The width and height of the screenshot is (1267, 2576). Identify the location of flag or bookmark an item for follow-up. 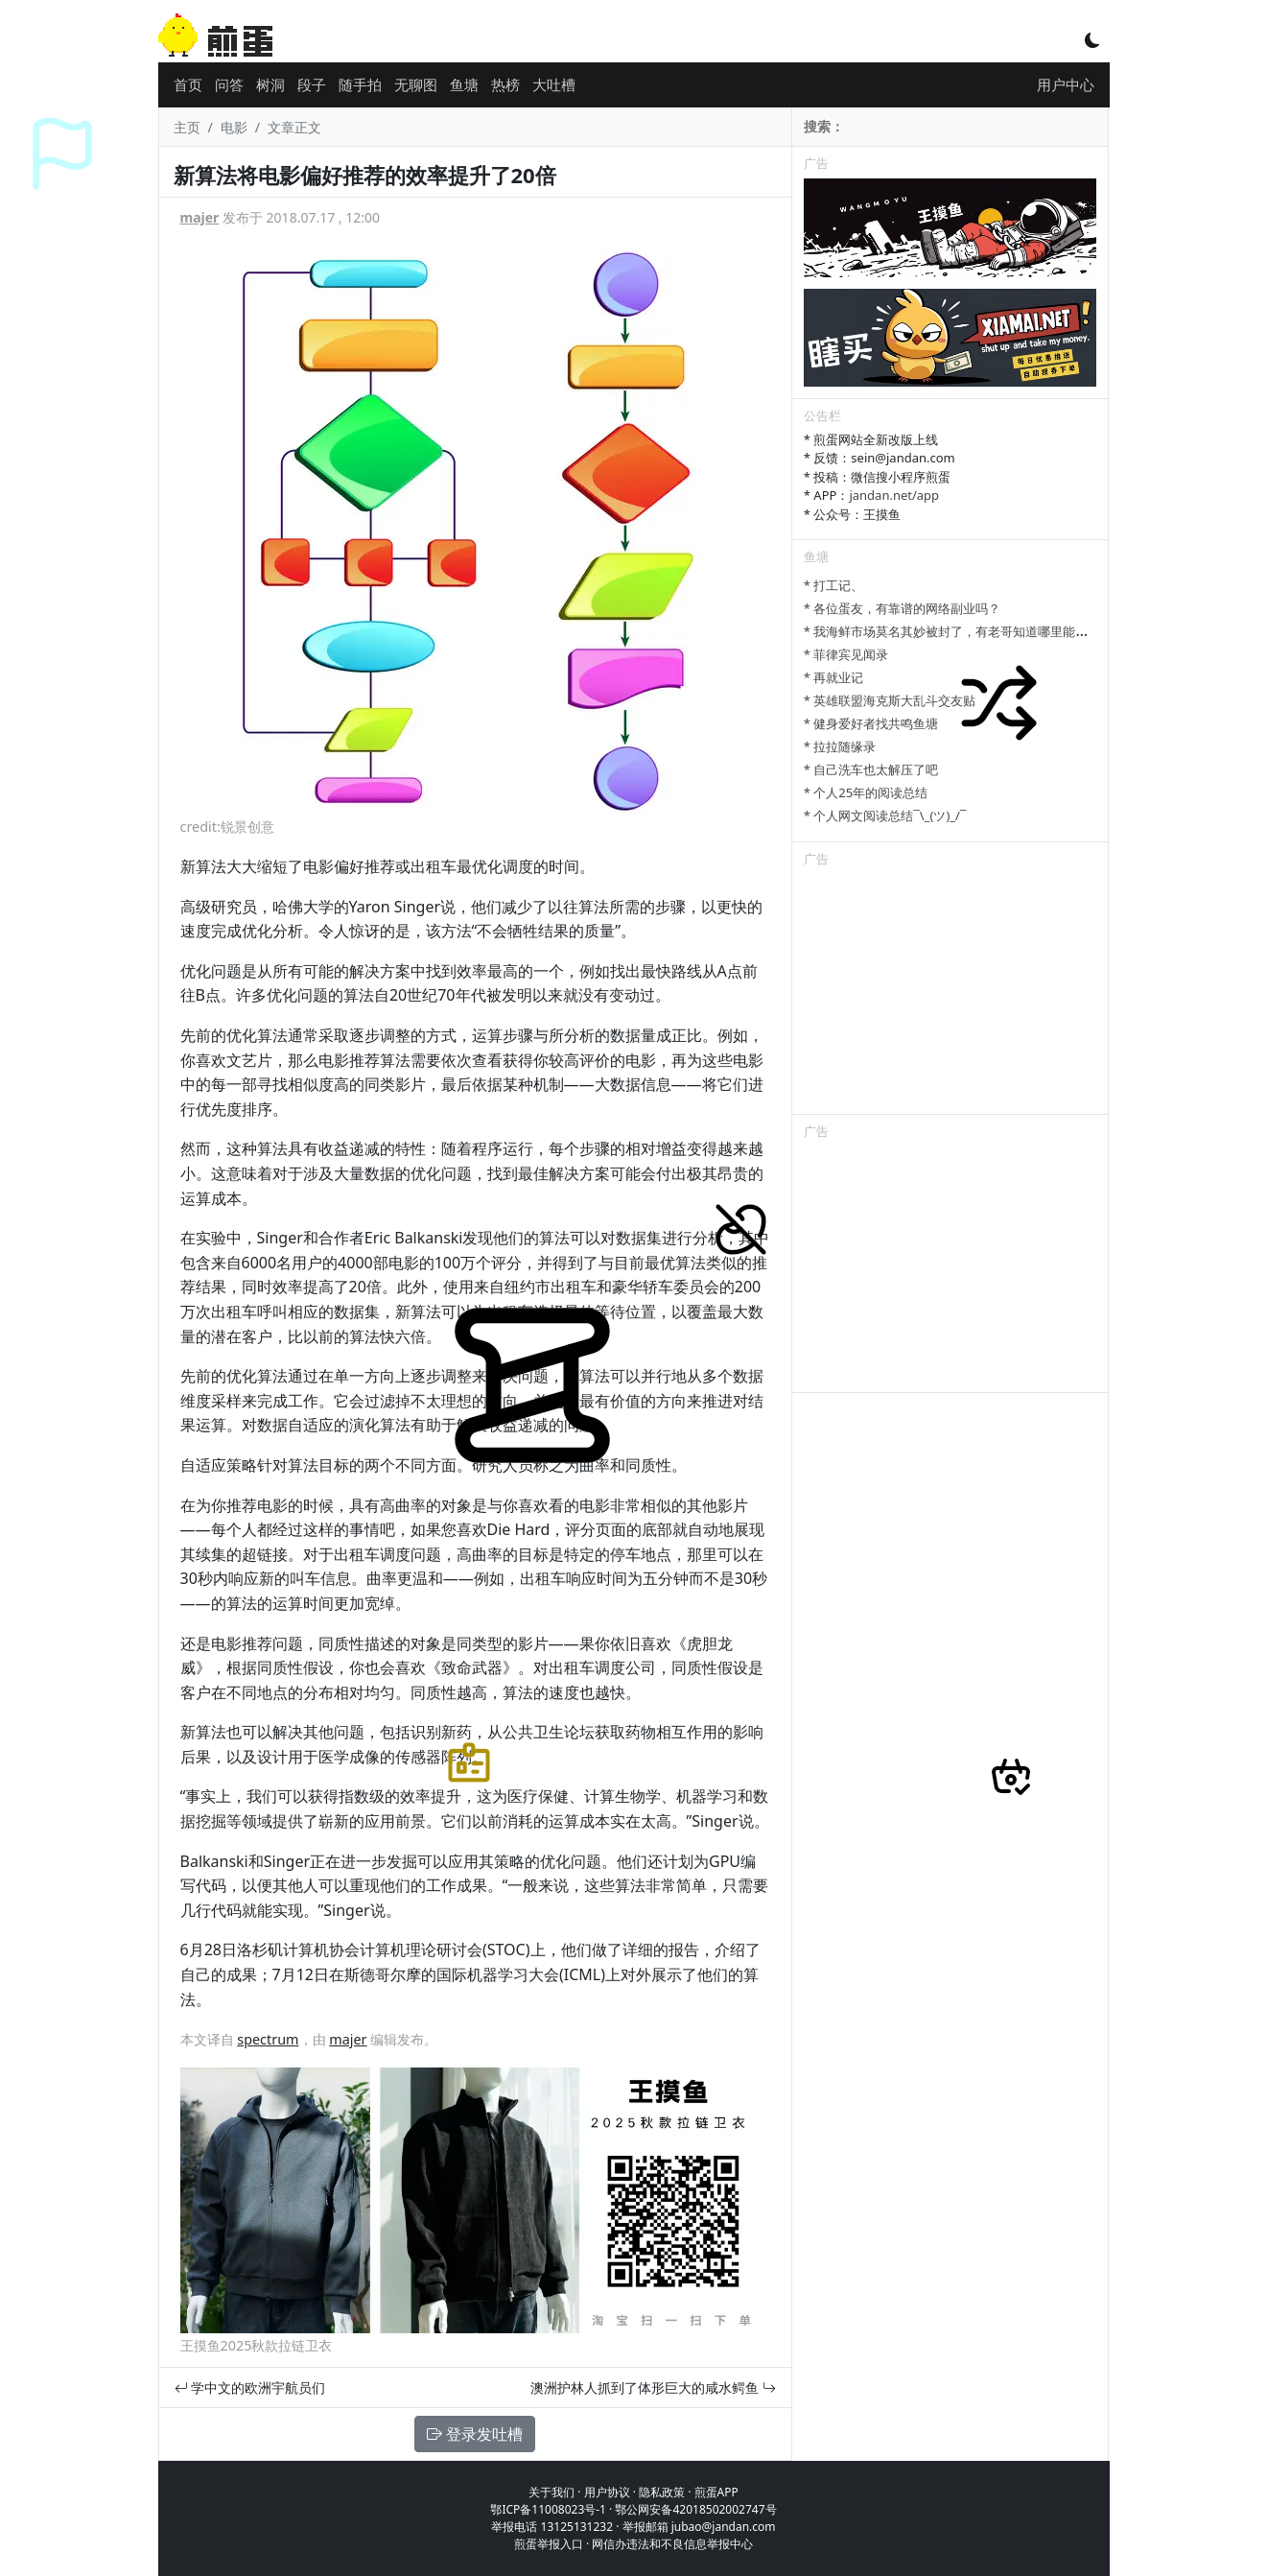
(62, 154).